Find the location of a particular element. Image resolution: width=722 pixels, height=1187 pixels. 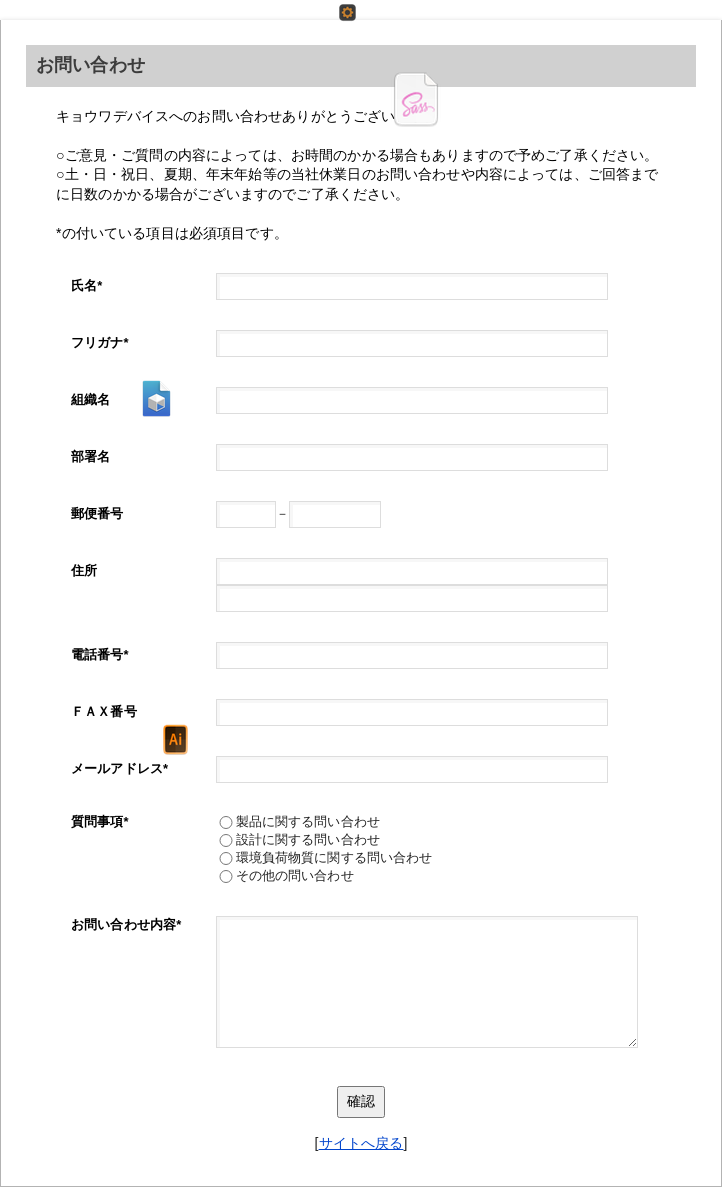

open an Adobe Illustrator file is located at coordinates (175, 739).